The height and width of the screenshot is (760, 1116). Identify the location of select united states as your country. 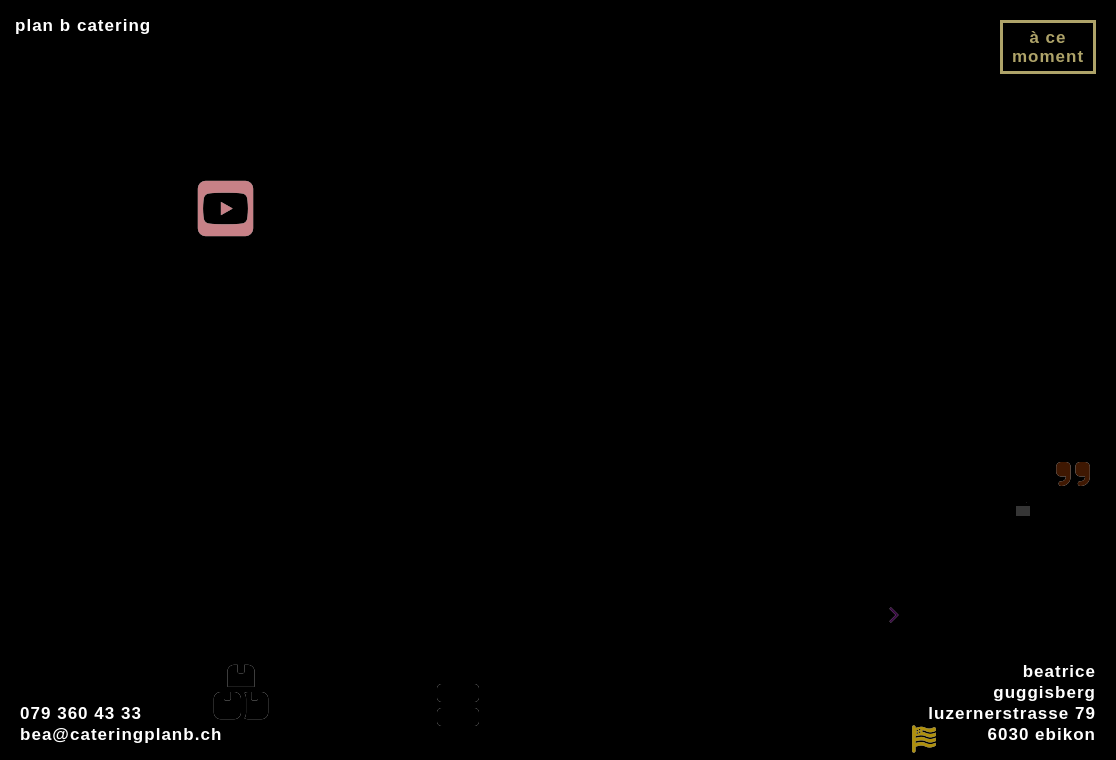
(924, 739).